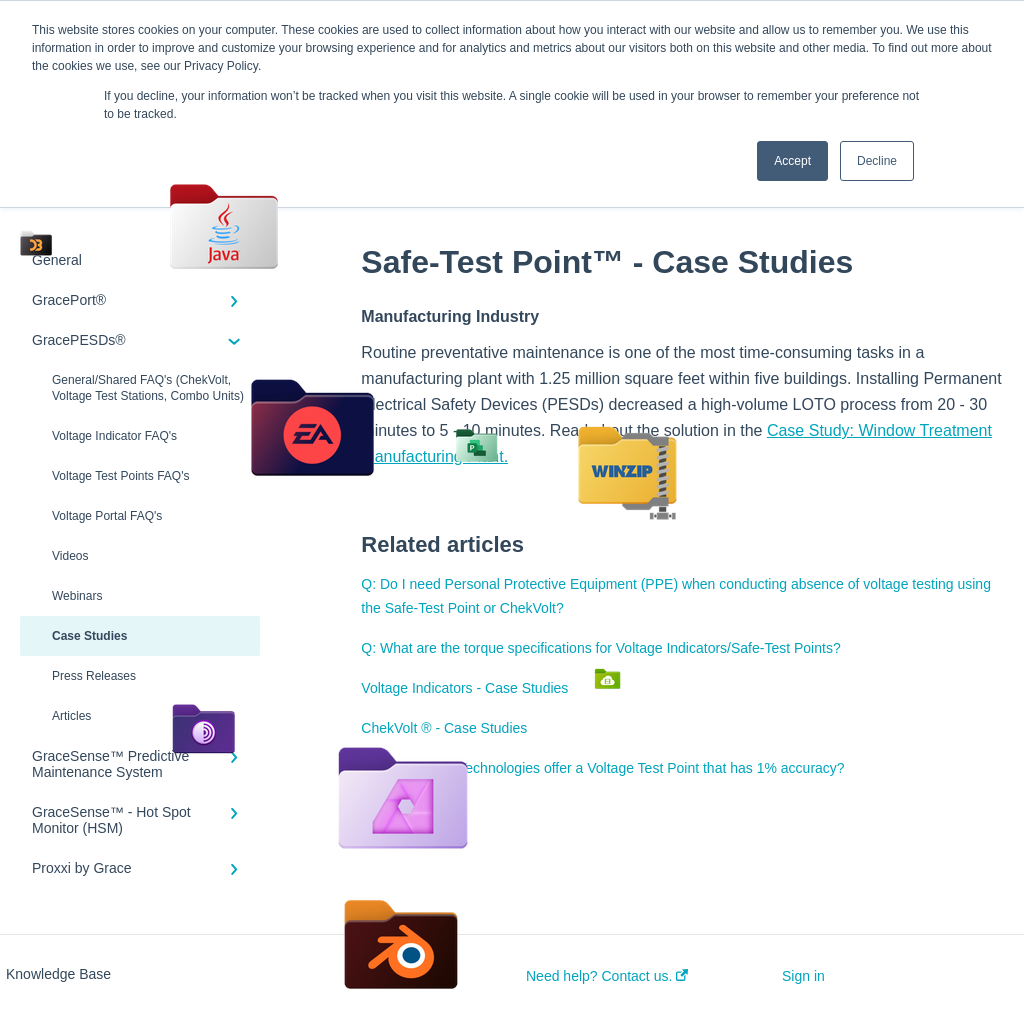 The width and height of the screenshot is (1024, 1033). What do you see at coordinates (36, 244) in the screenshot?
I see `open D3.js project folder` at bounding box center [36, 244].